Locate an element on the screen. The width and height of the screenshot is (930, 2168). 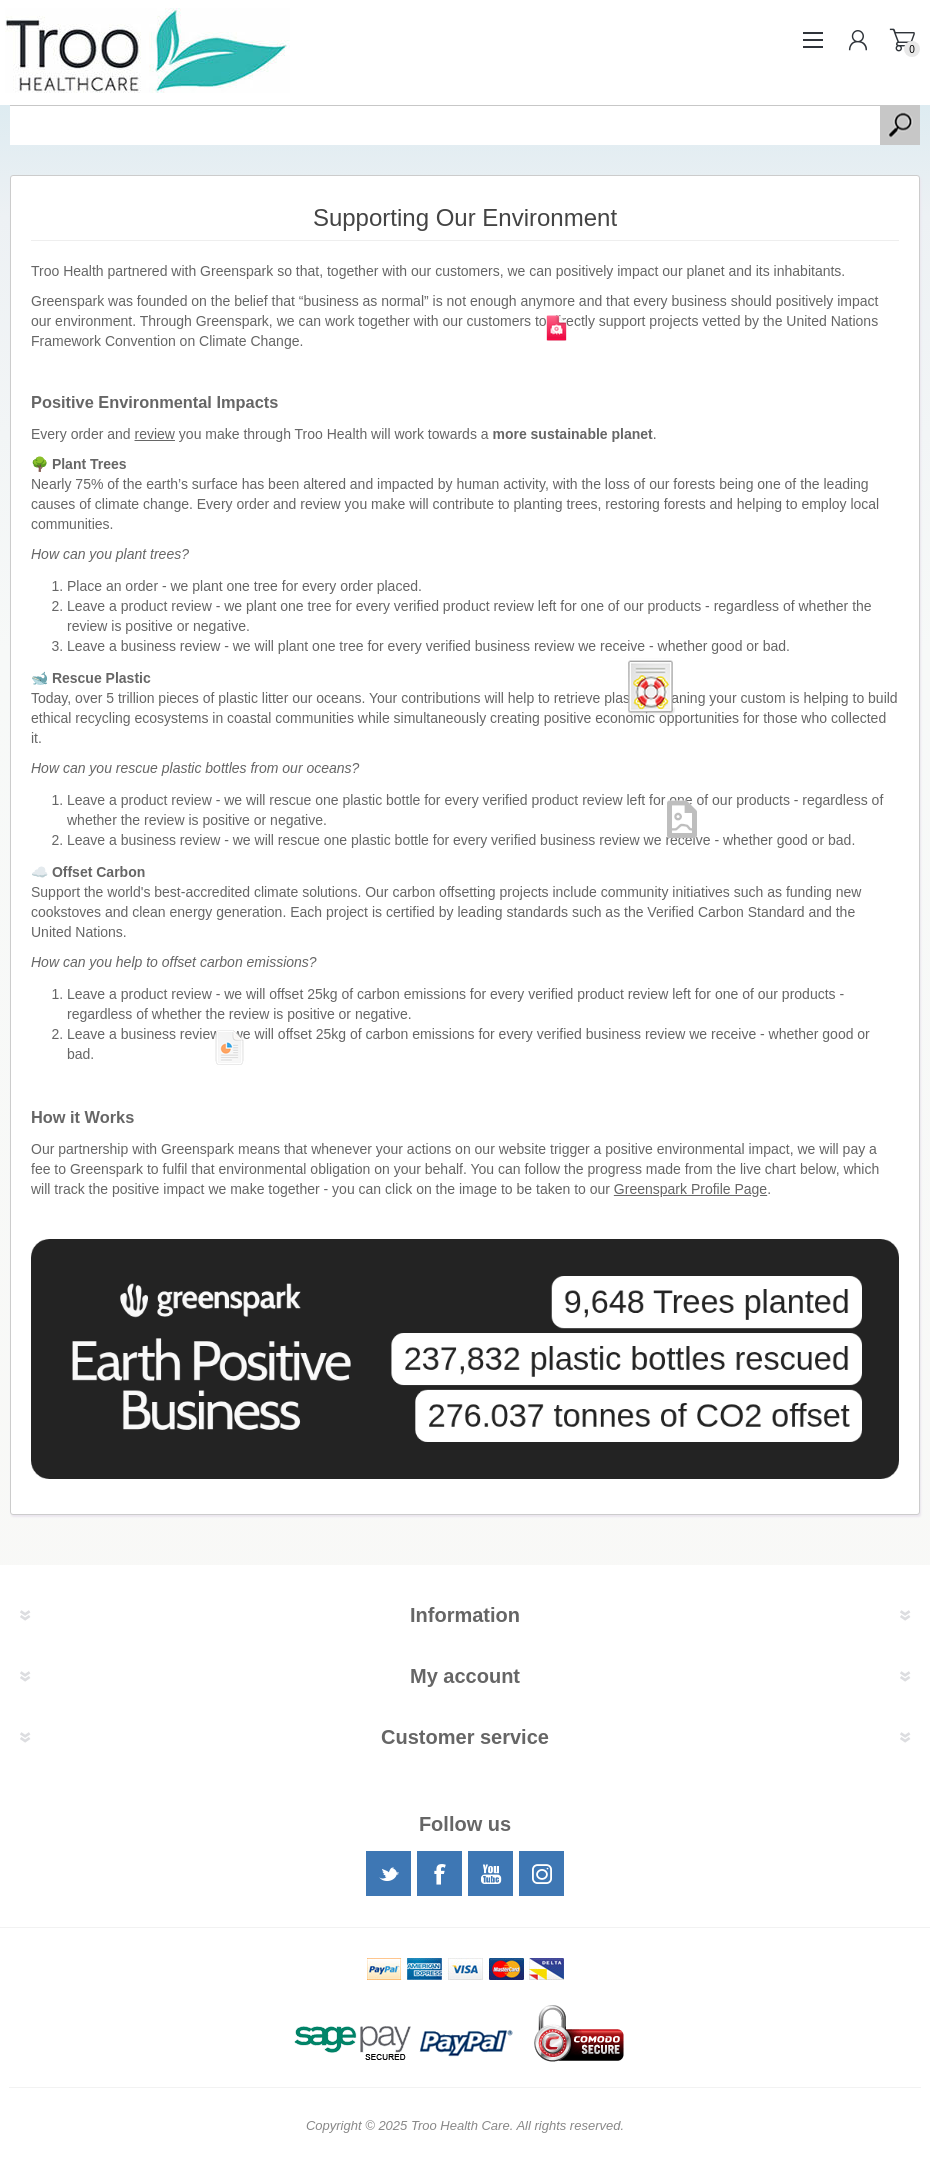
a partially downloaded or incomplete email message file is located at coordinates (556, 328).